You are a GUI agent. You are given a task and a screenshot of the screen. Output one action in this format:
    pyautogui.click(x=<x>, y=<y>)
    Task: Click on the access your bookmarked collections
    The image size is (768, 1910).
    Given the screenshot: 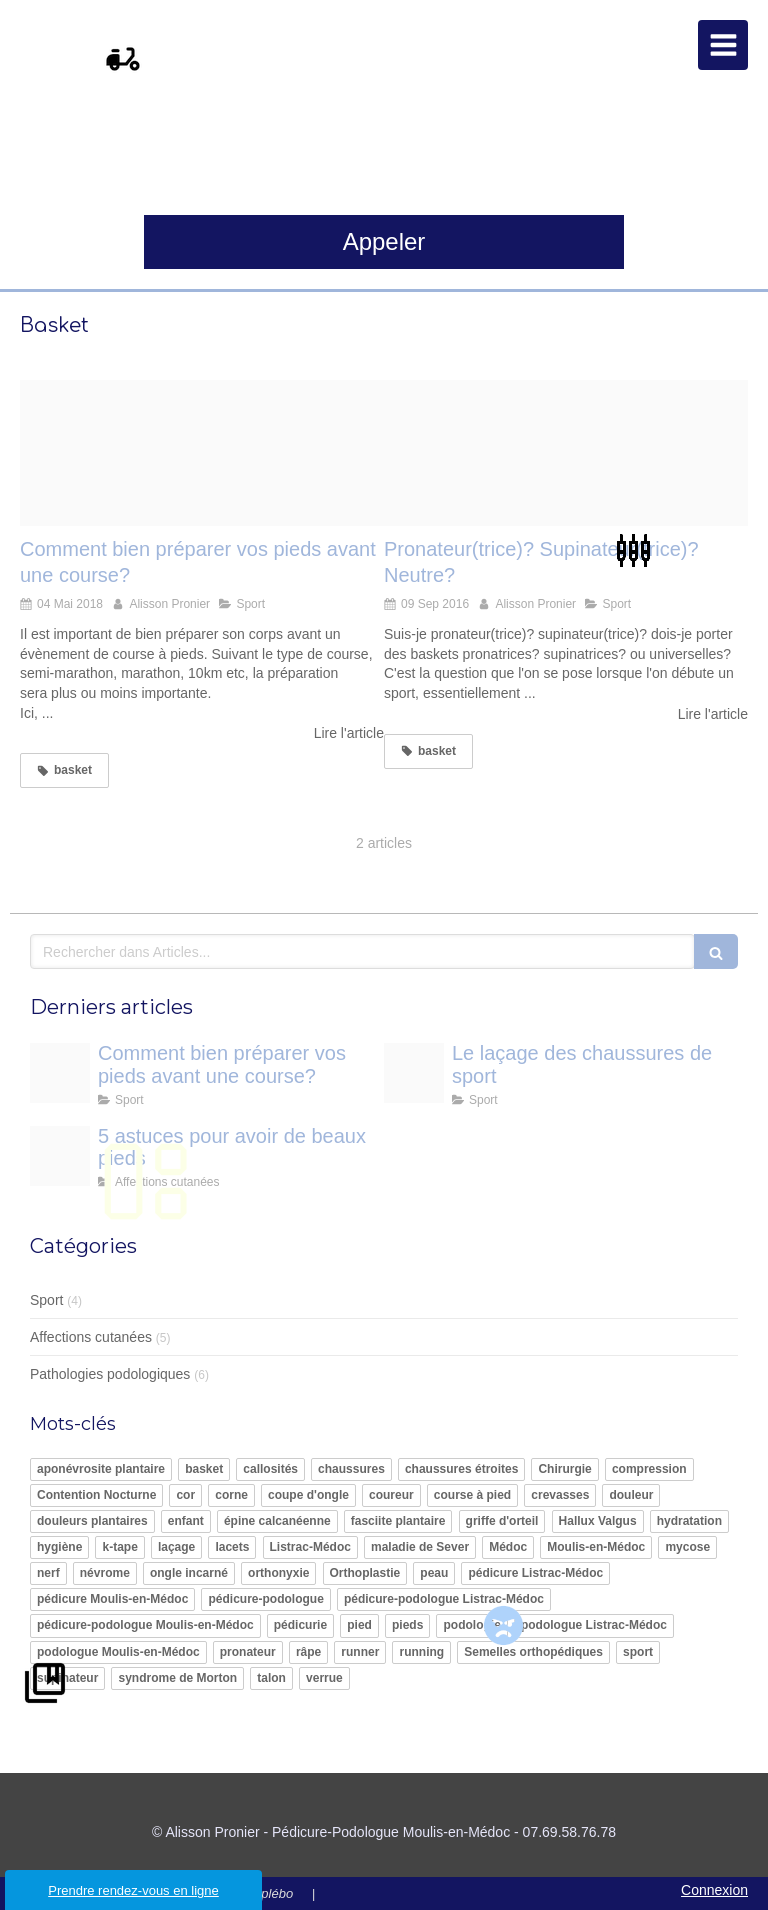 What is the action you would take?
    pyautogui.click(x=45, y=1683)
    